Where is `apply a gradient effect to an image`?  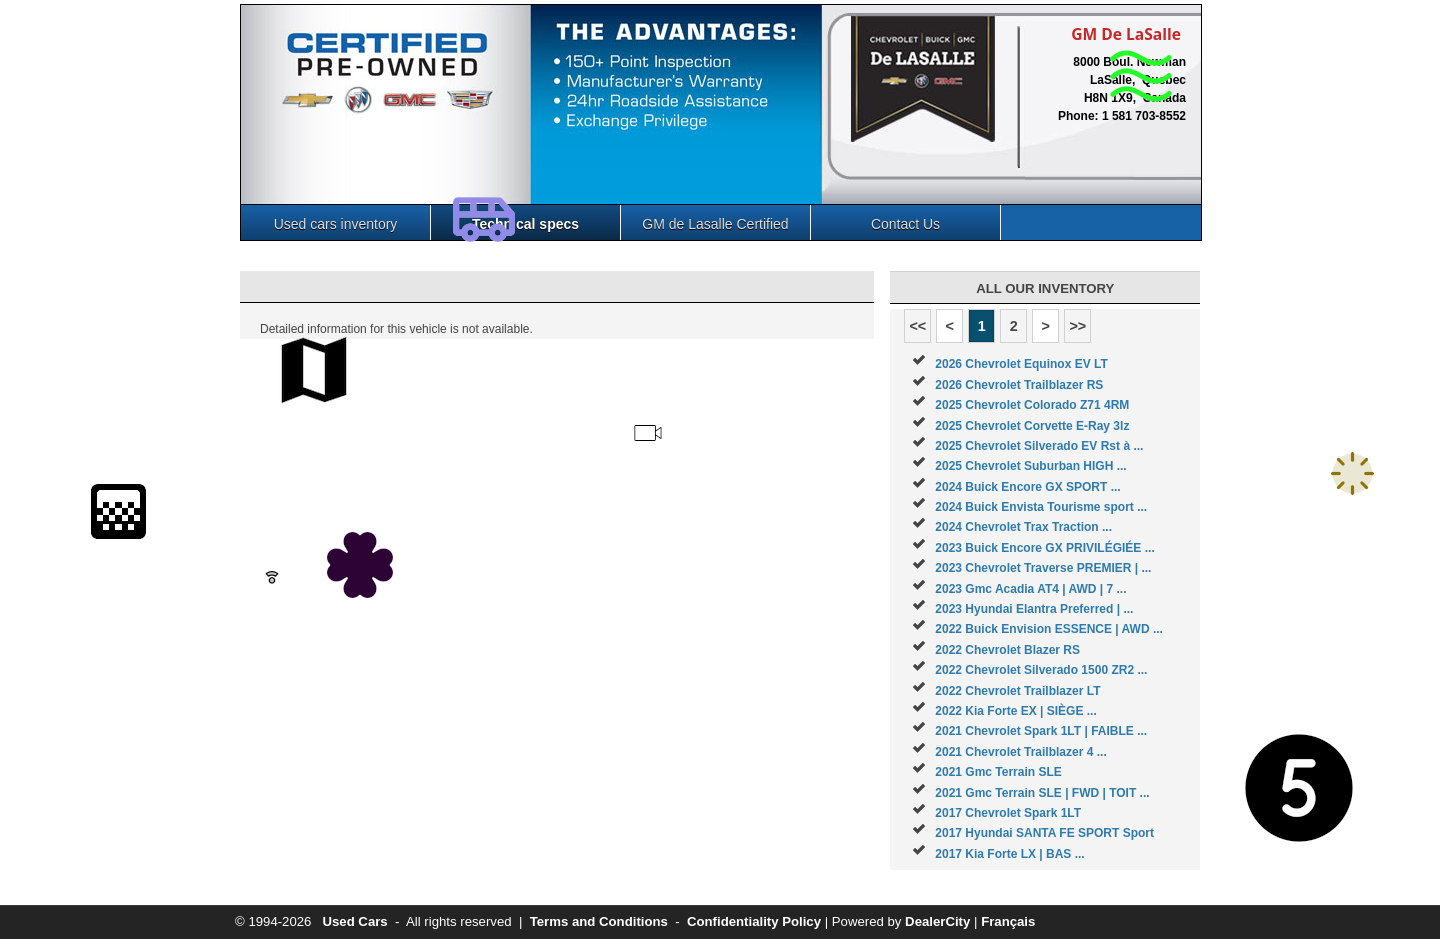
apply a gradient effect to an image is located at coordinates (118, 511).